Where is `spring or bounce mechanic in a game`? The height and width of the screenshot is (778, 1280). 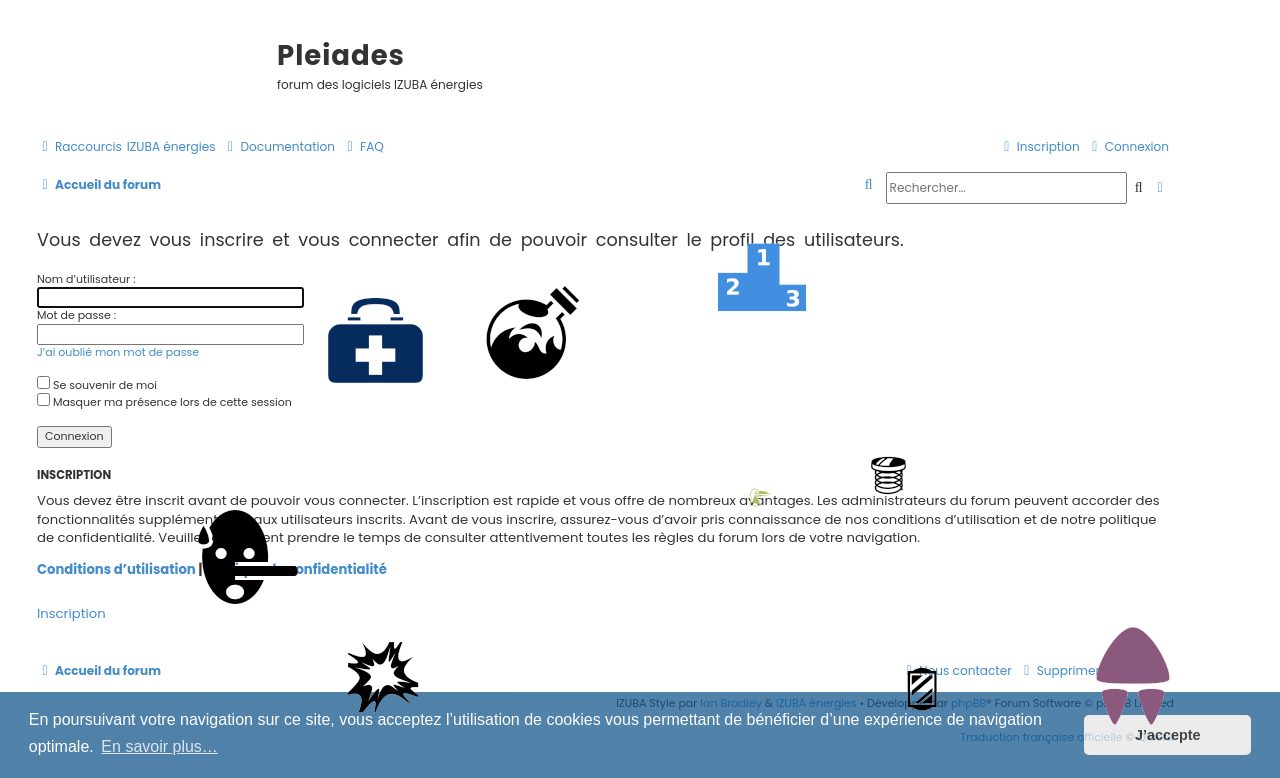 spring or bounce mechanic in a game is located at coordinates (888, 475).